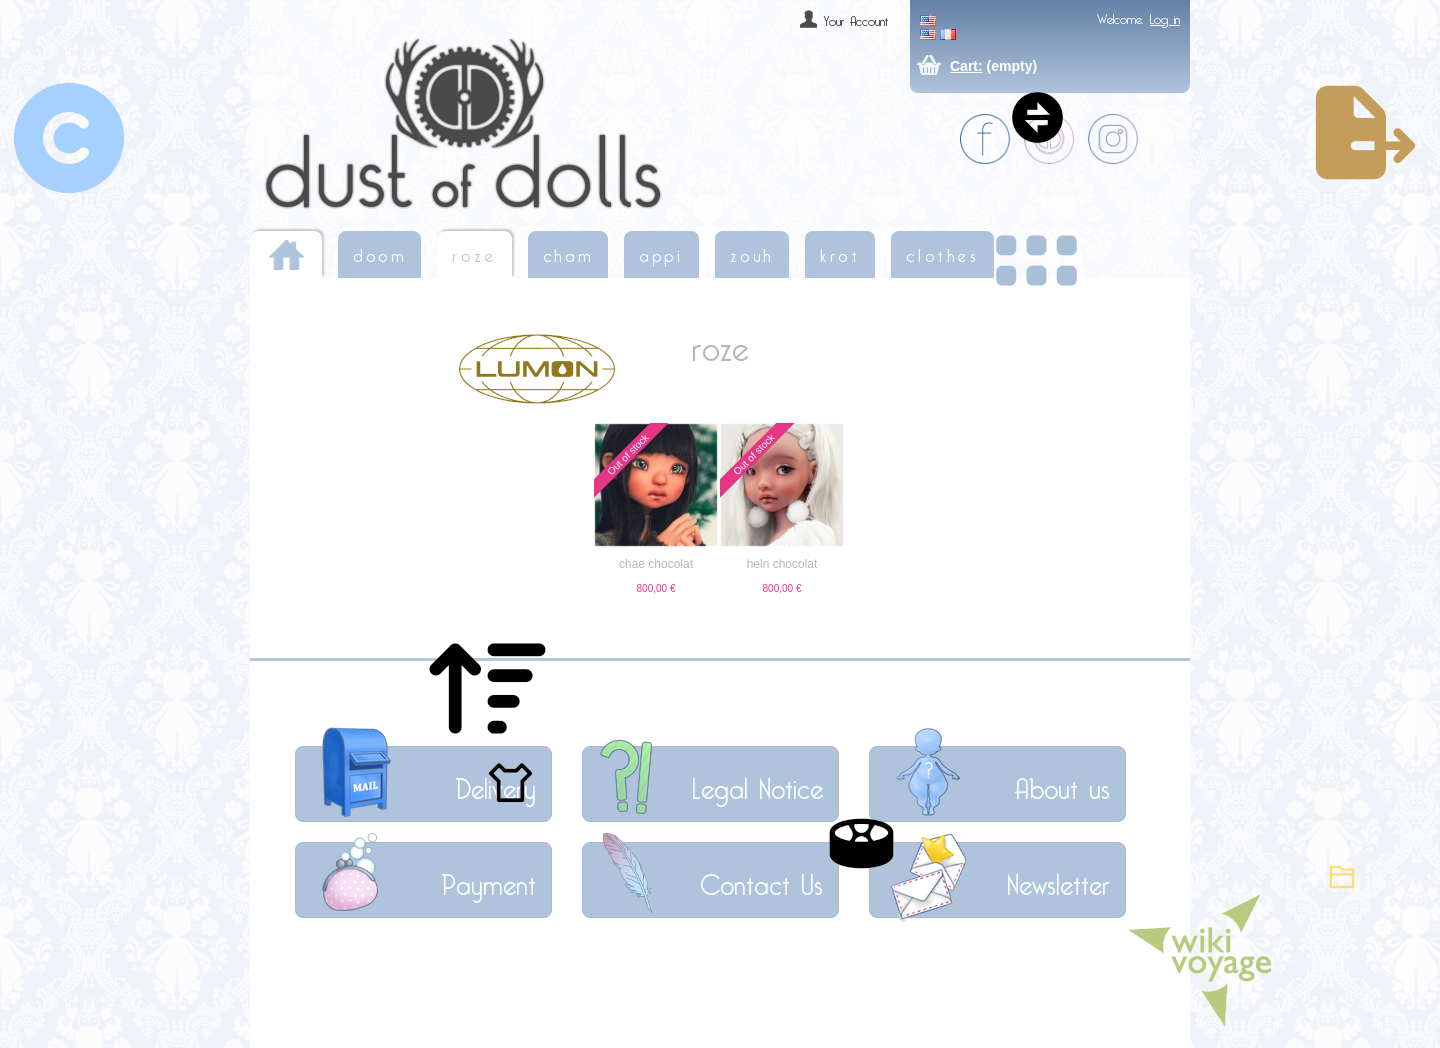  Describe the element at coordinates (510, 782) in the screenshot. I see `browse clothing or apparel items` at that location.